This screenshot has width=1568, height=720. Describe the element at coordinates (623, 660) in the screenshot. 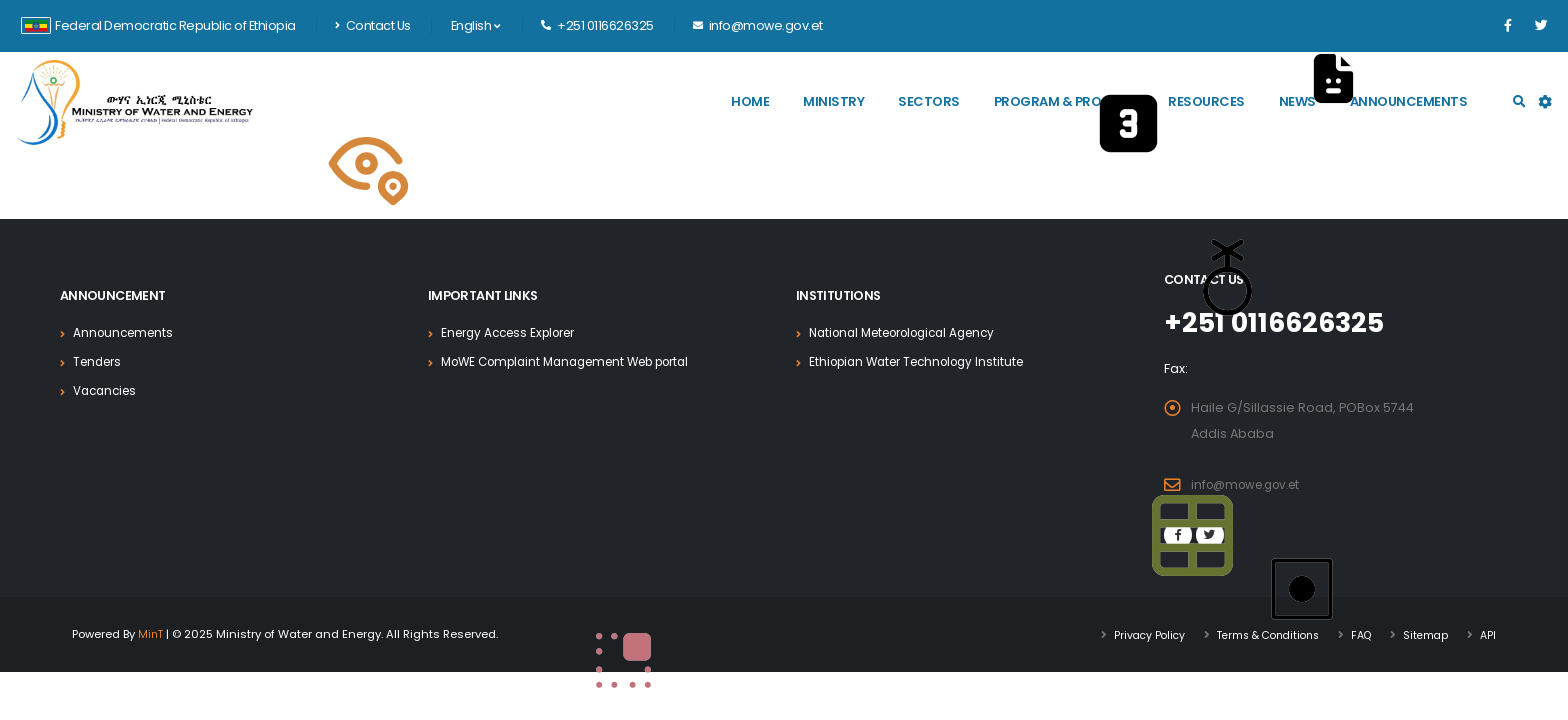

I see `align element to top-right corner` at that location.